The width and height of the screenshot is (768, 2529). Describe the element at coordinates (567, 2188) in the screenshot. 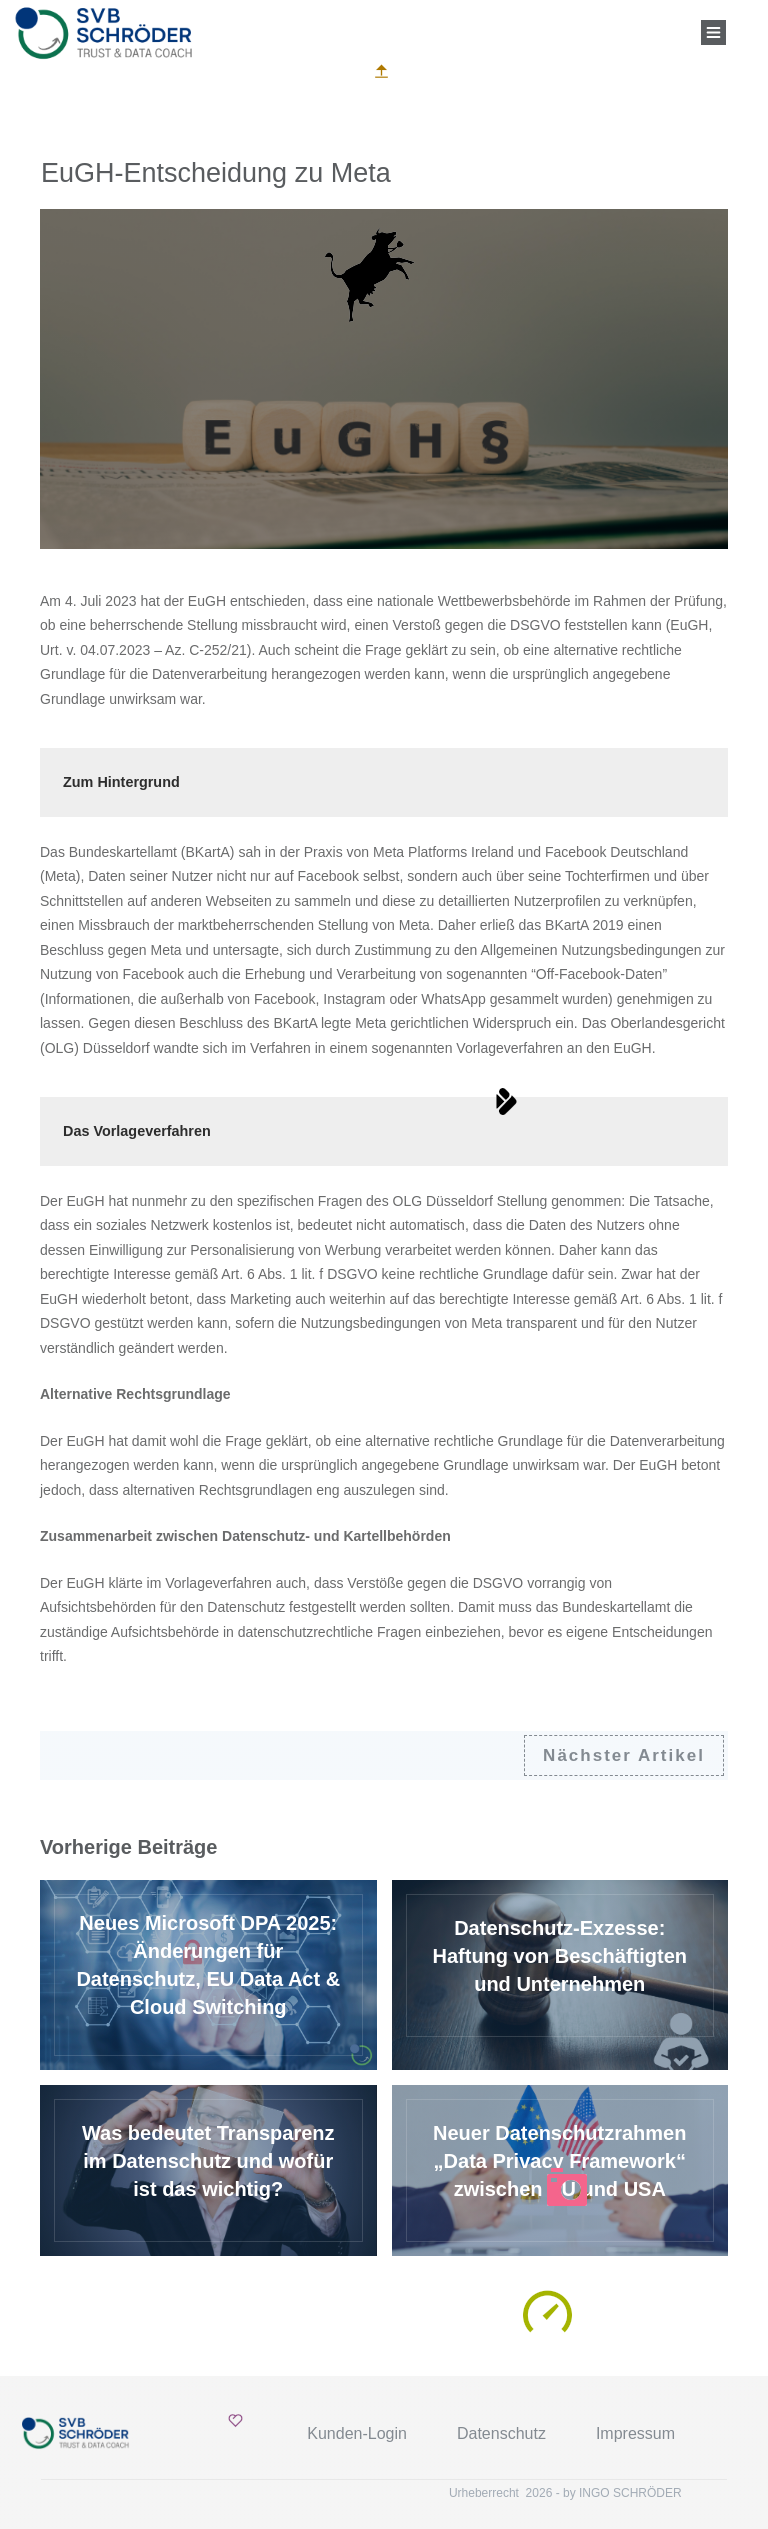

I see `open camera to take a photo` at that location.